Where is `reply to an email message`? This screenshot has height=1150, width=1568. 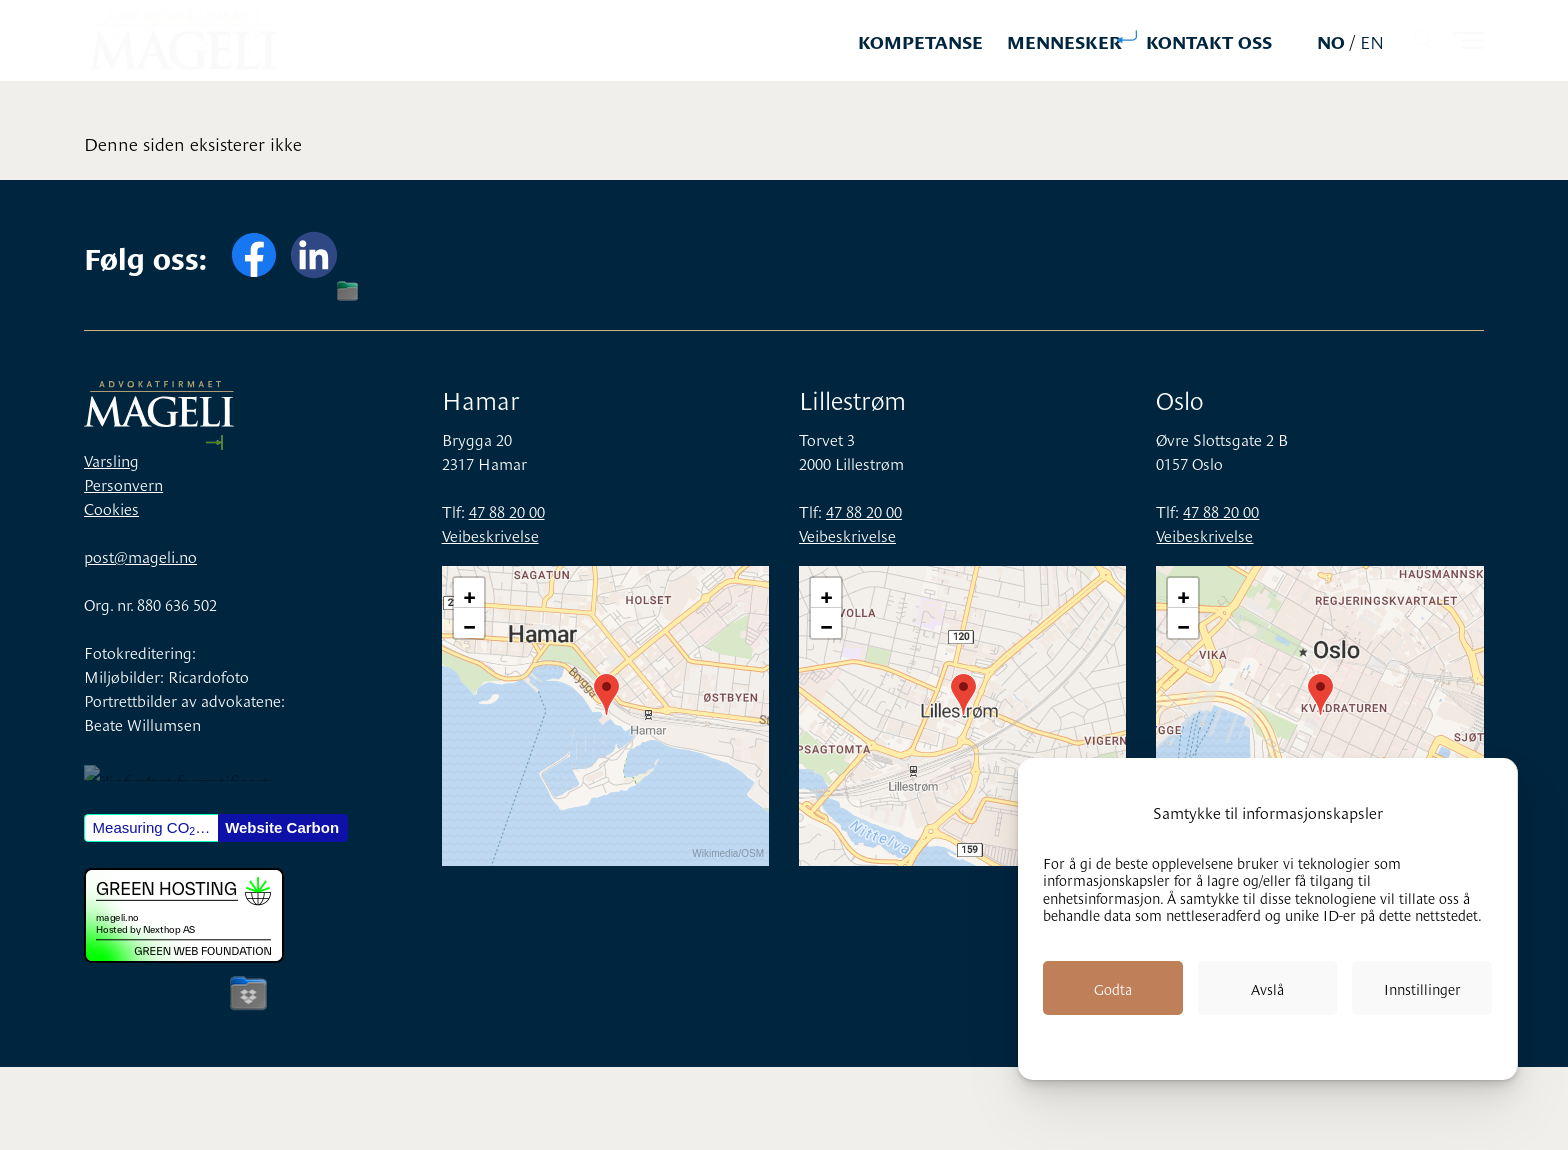
reply to an email message is located at coordinates (1126, 35).